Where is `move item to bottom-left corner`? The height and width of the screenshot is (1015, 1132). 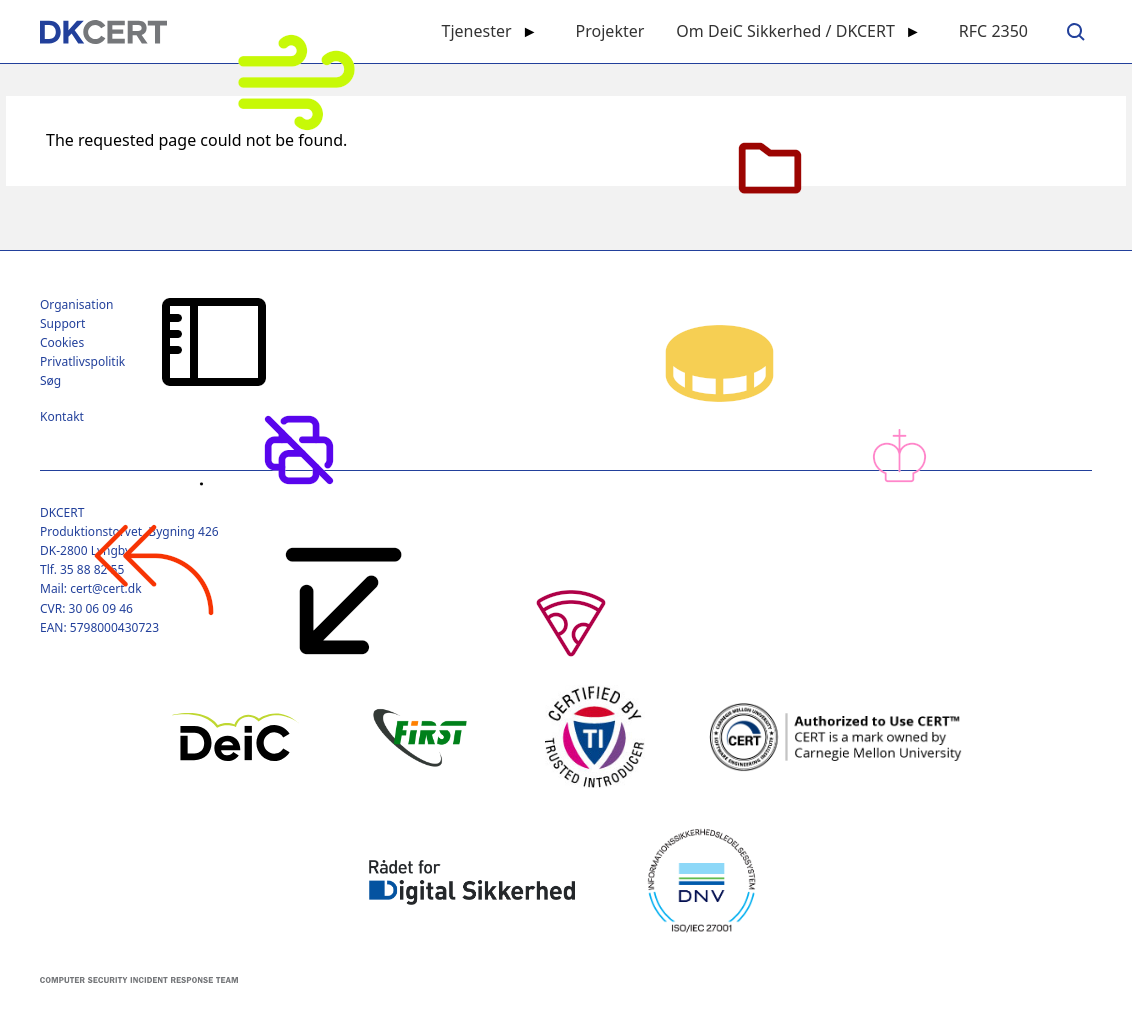 move item to bottom-left corner is located at coordinates (339, 601).